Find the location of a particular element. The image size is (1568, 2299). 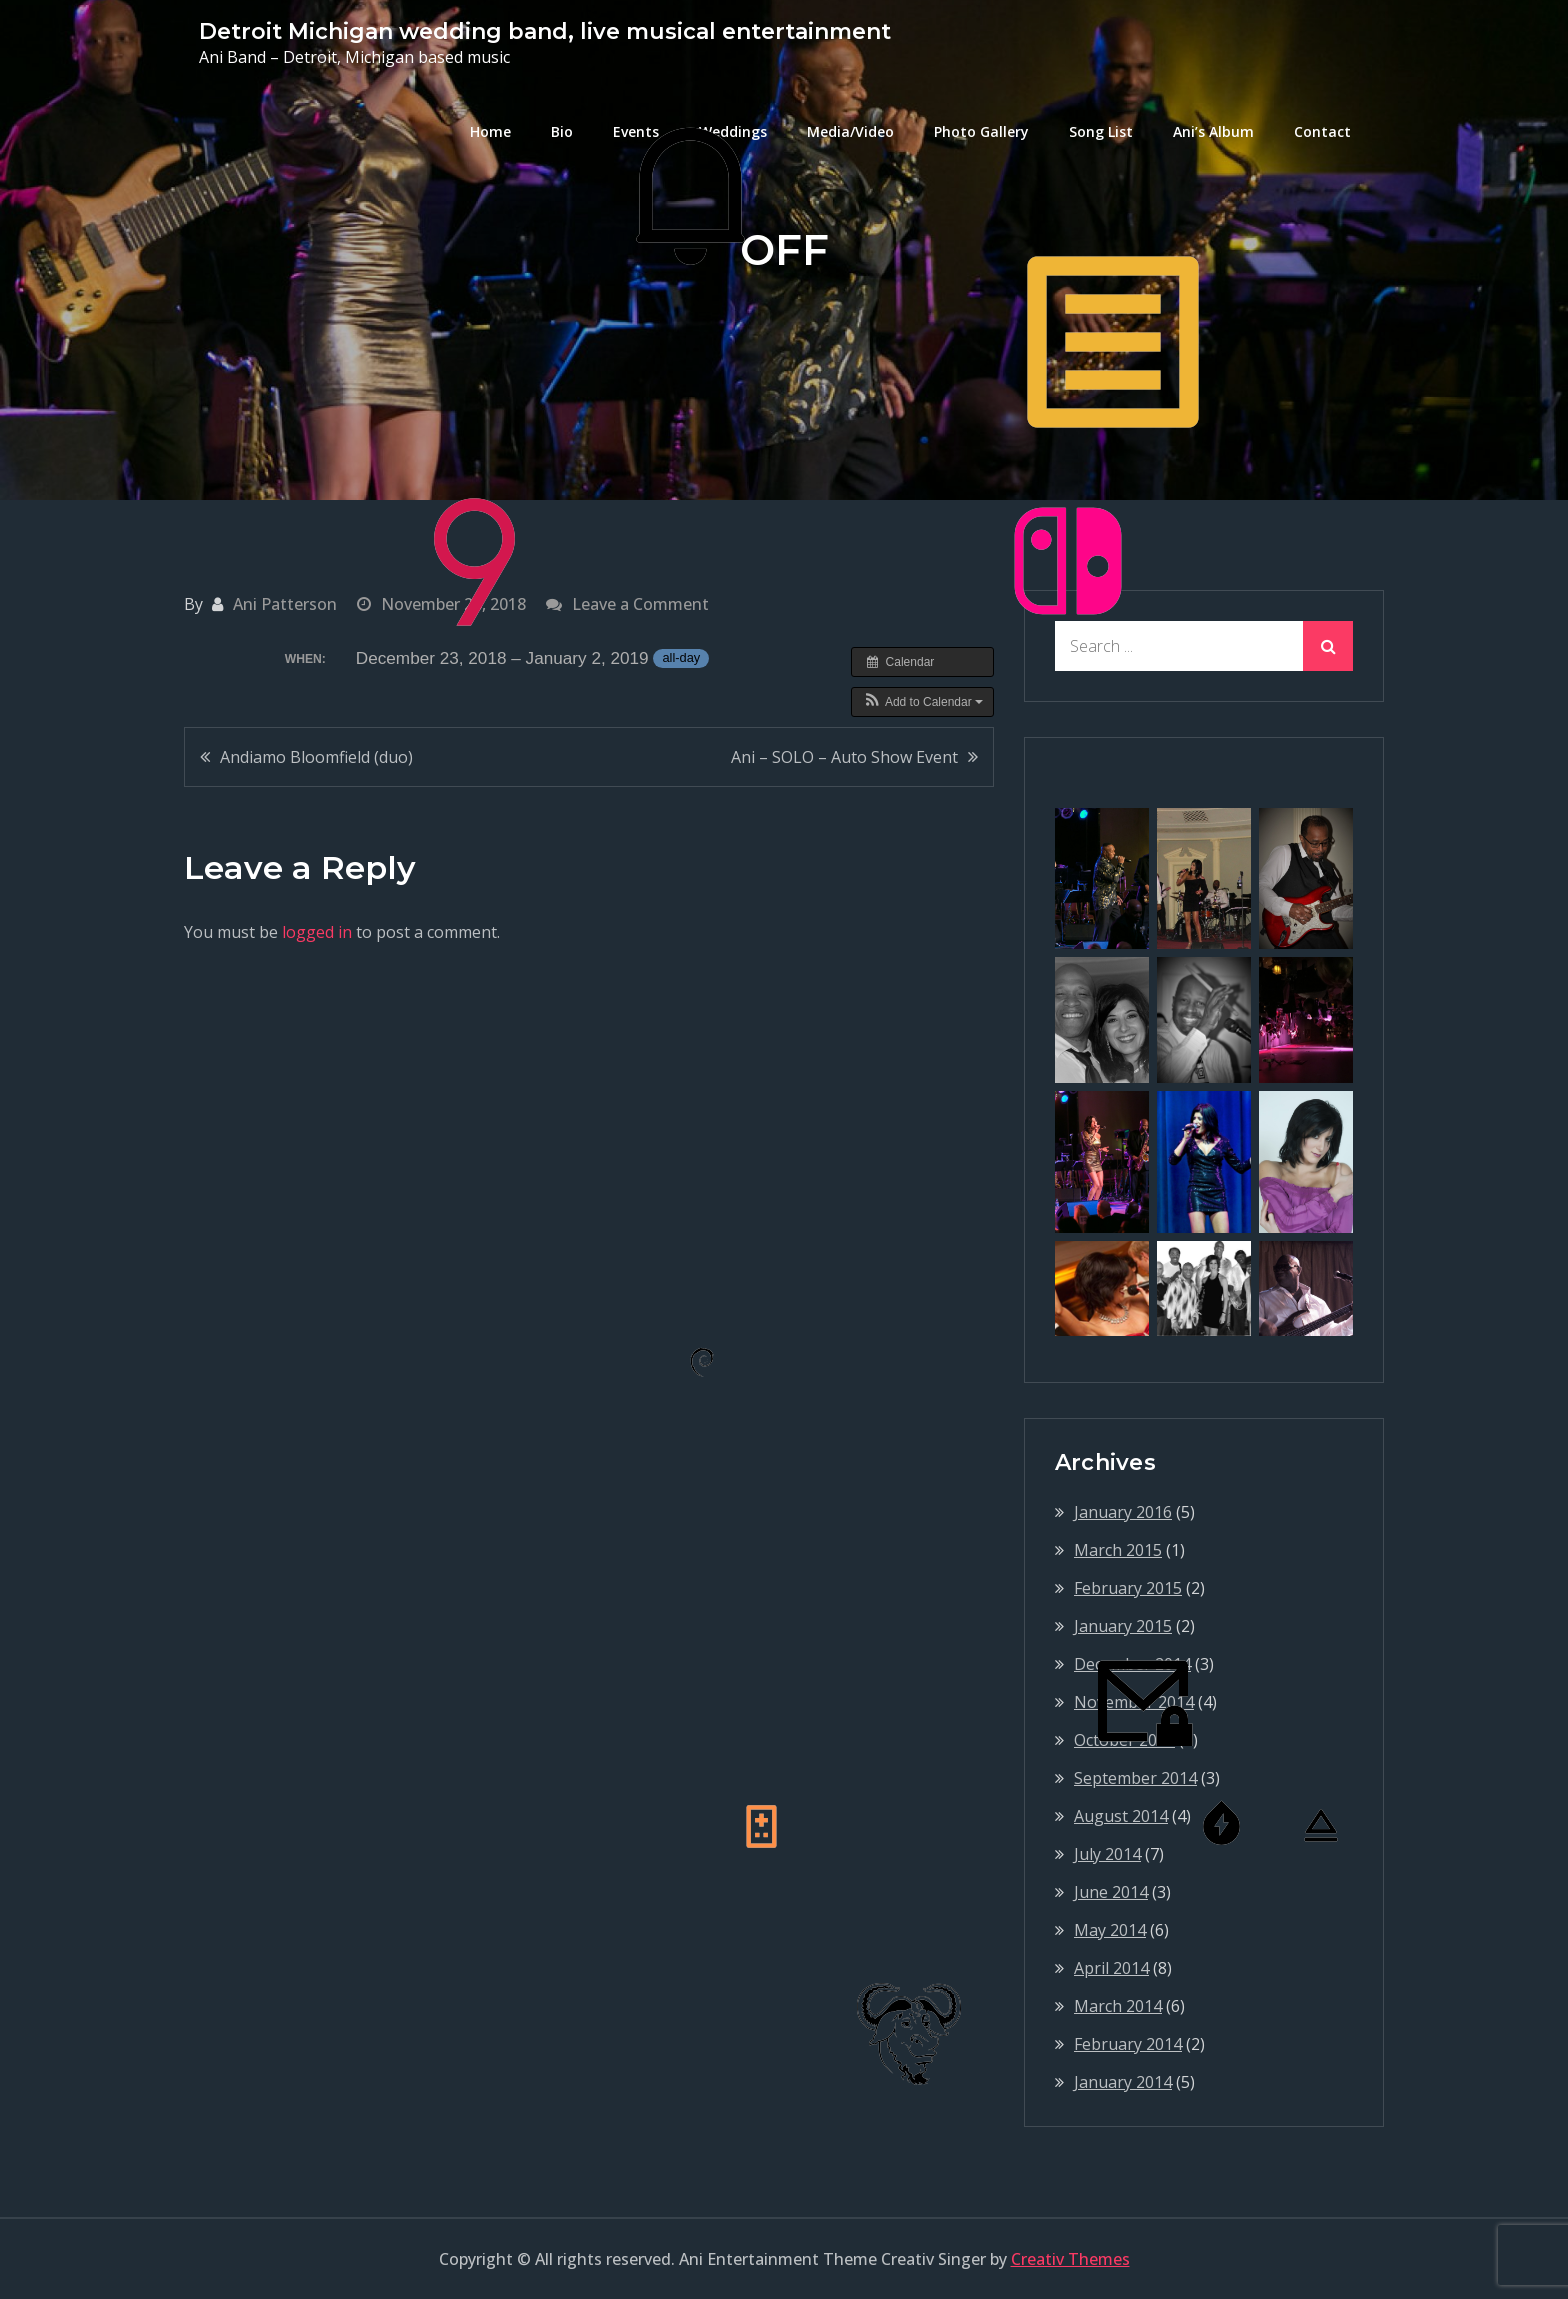

debian linux operating system logo is located at coordinates (702, 1362).